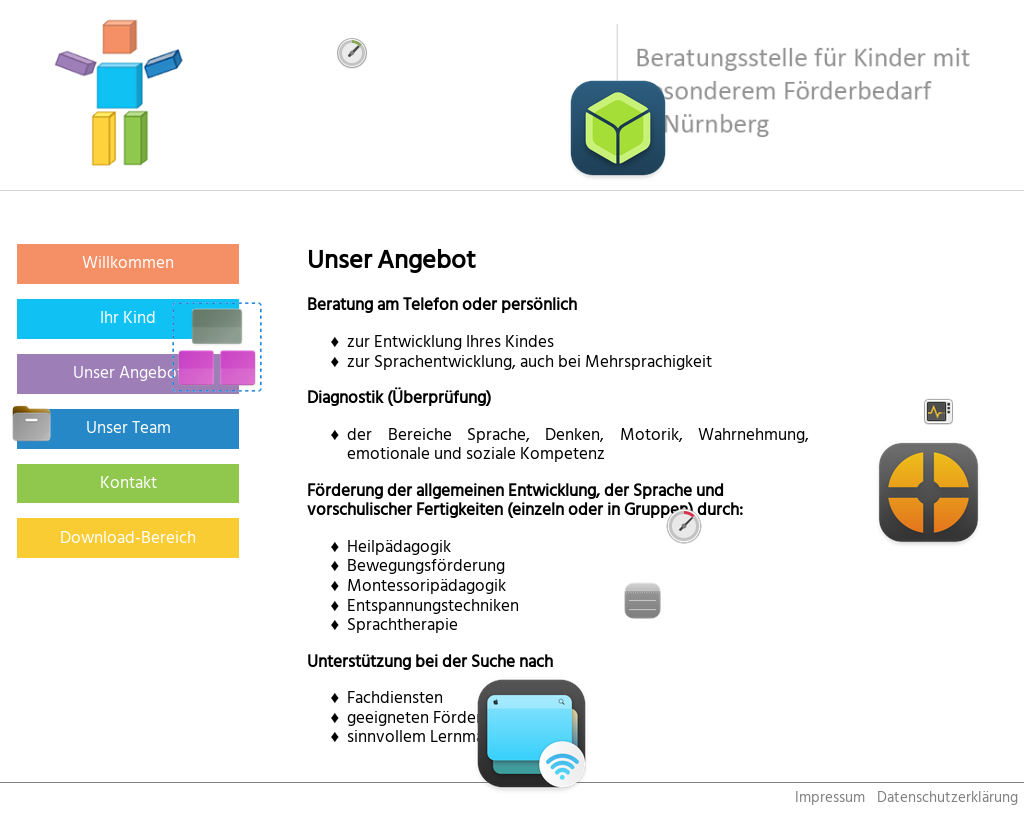 Image resolution: width=1024 pixels, height=821 pixels. What do you see at coordinates (618, 128) in the screenshot?
I see `open balenaEtcher to flash OS images` at bounding box center [618, 128].